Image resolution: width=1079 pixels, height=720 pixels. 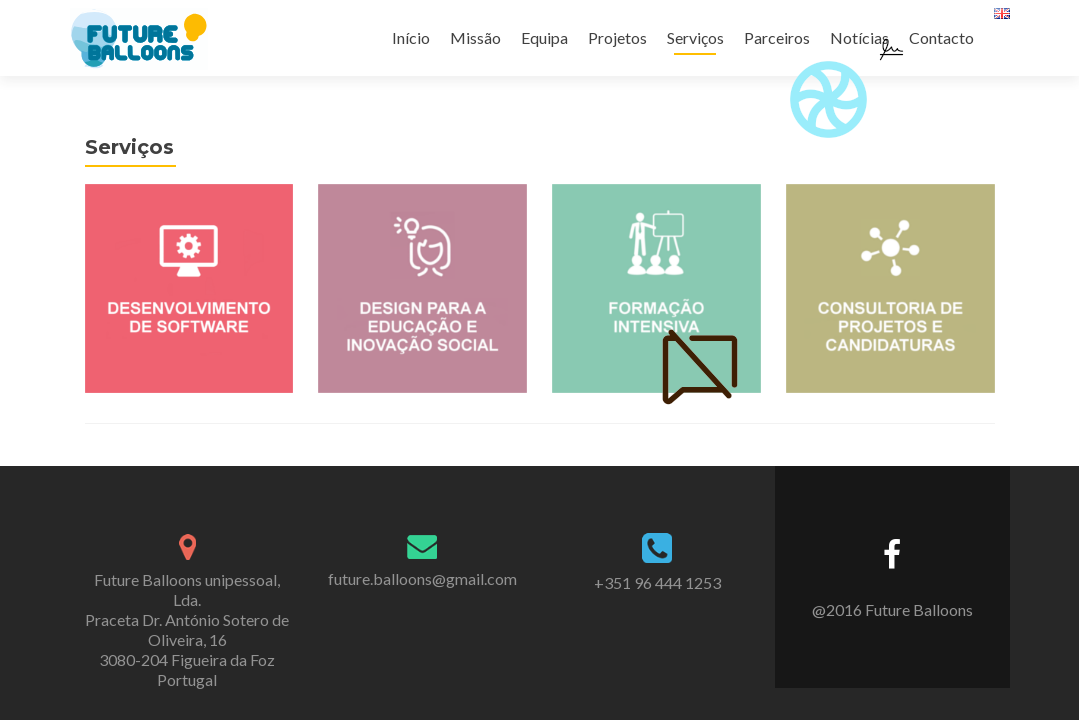 I want to click on add your signature to a document, so click(x=891, y=49).